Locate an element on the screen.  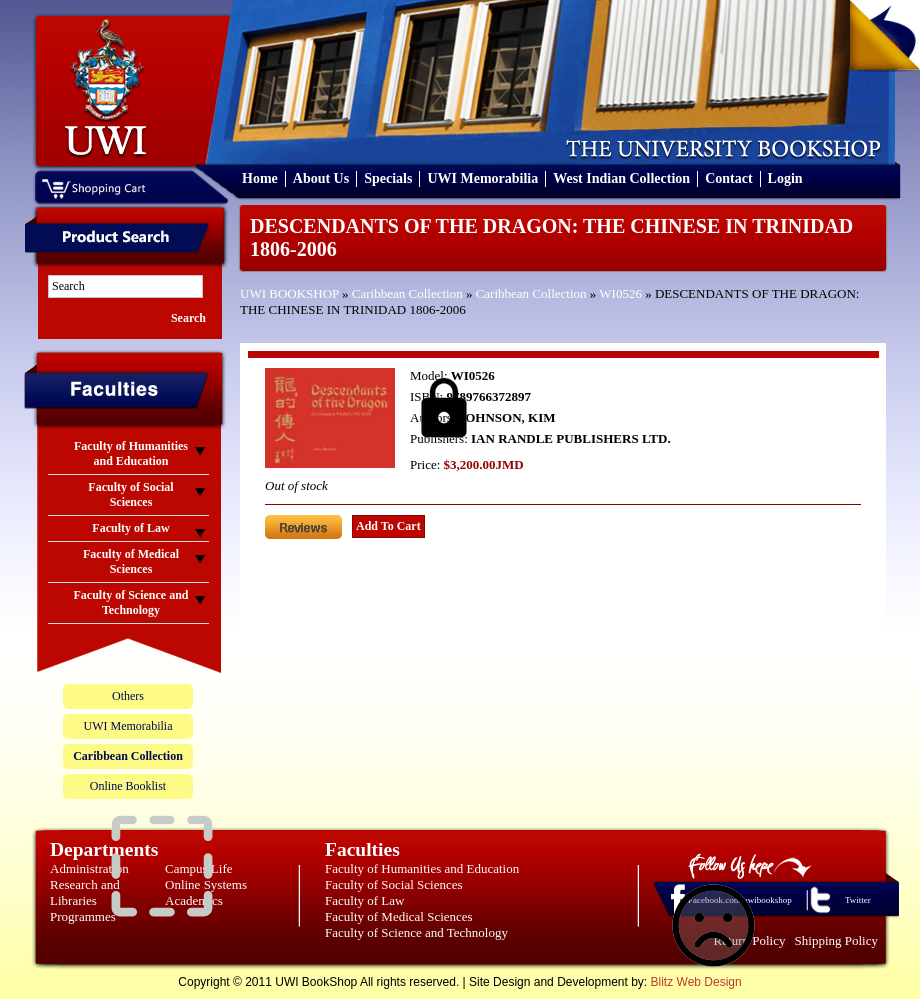
lock or secure this item is located at coordinates (444, 409).